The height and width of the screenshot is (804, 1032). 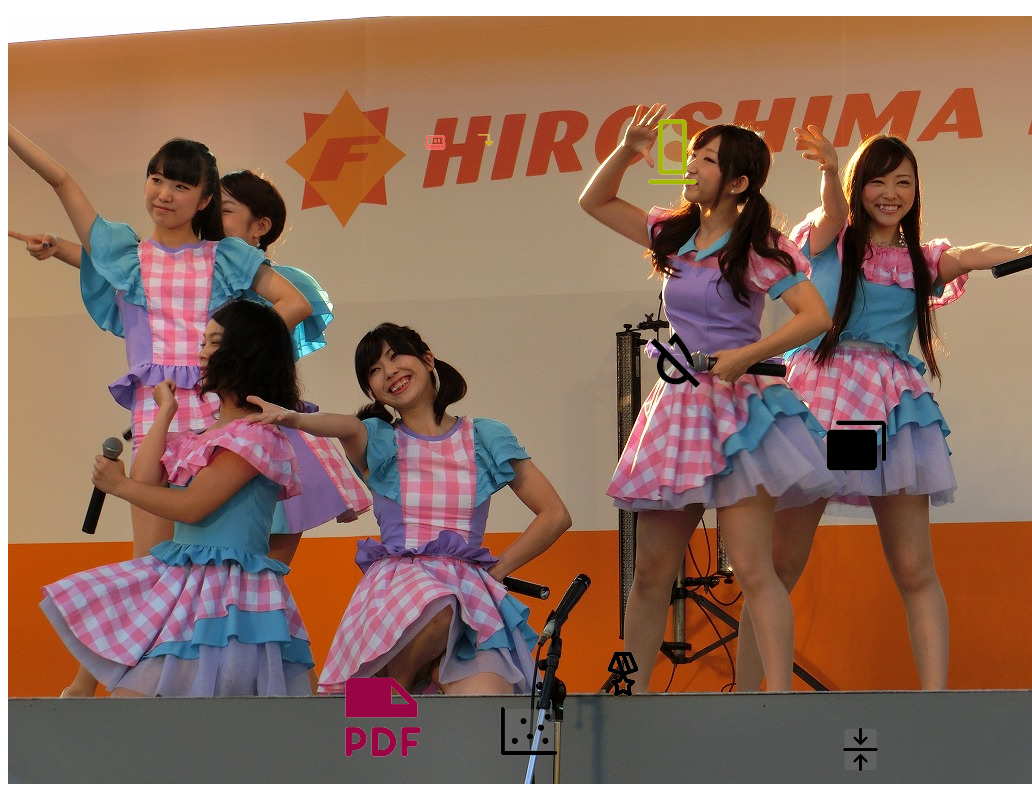 I want to click on view achievements or awards, so click(x=623, y=674).